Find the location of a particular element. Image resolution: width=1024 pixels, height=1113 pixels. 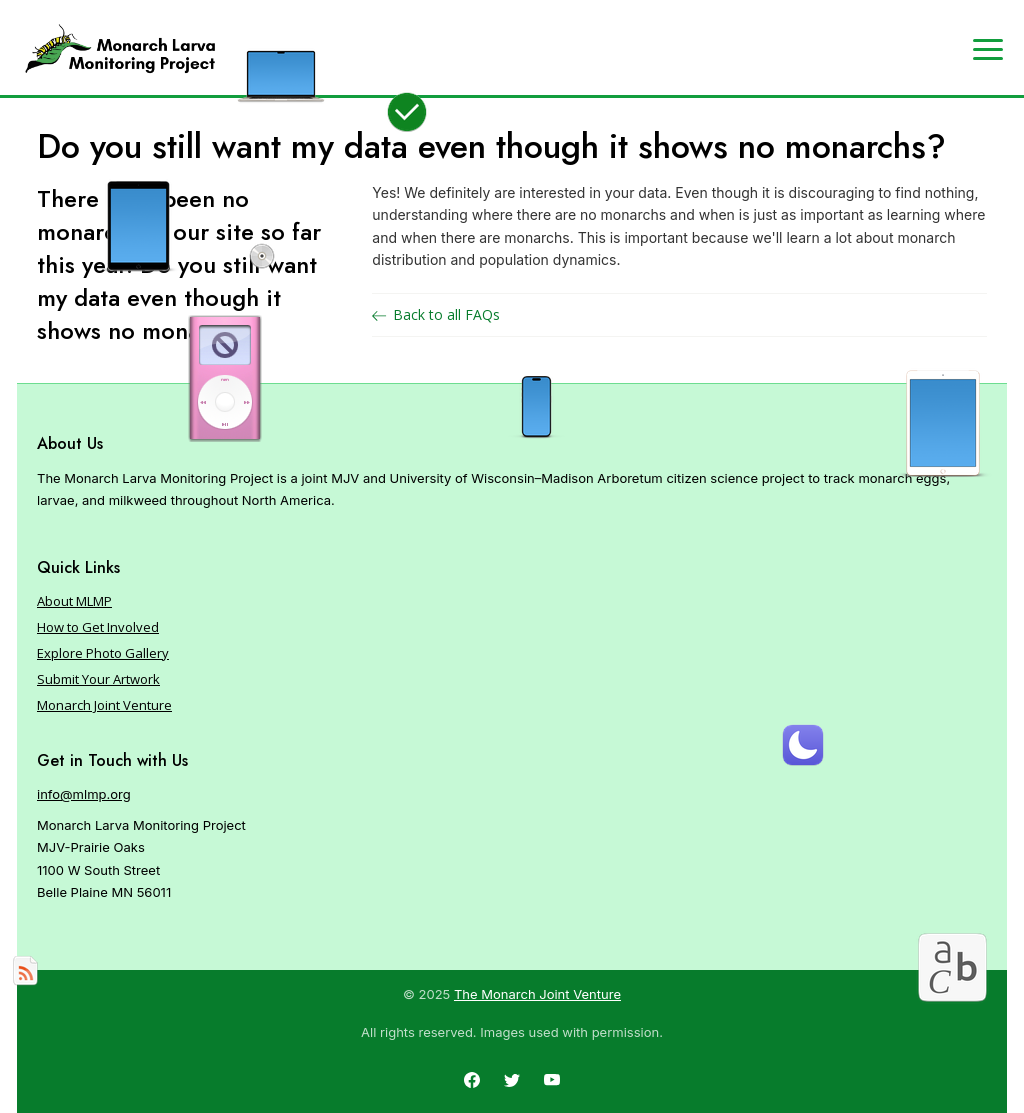

iPhone 15 Pro device icon is located at coordinates (536, 407).